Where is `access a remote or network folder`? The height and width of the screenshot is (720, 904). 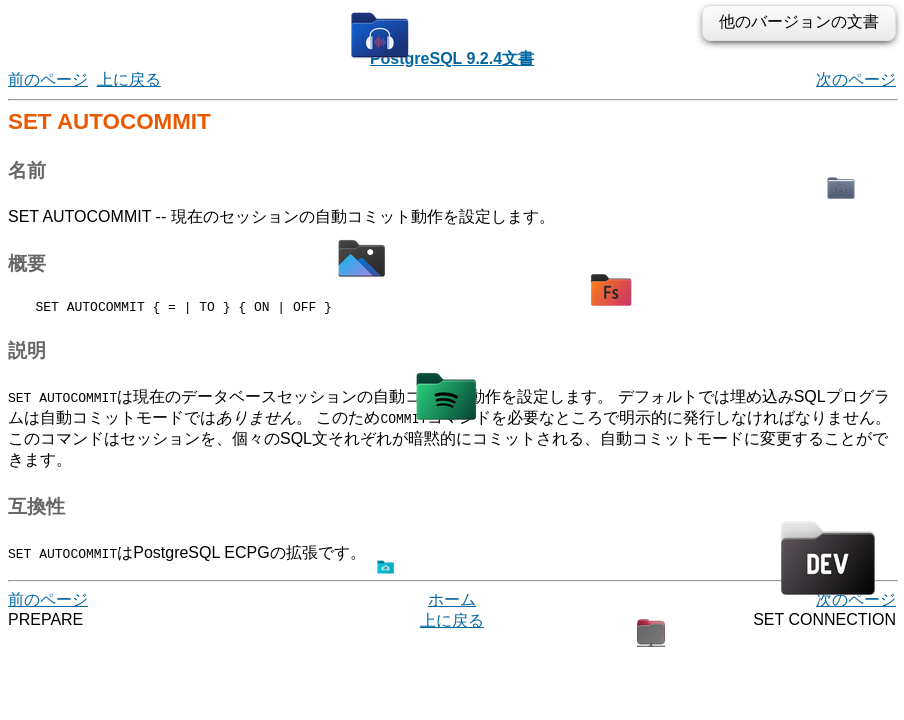 access a remote or network folder is located at coordinates (651, 633).